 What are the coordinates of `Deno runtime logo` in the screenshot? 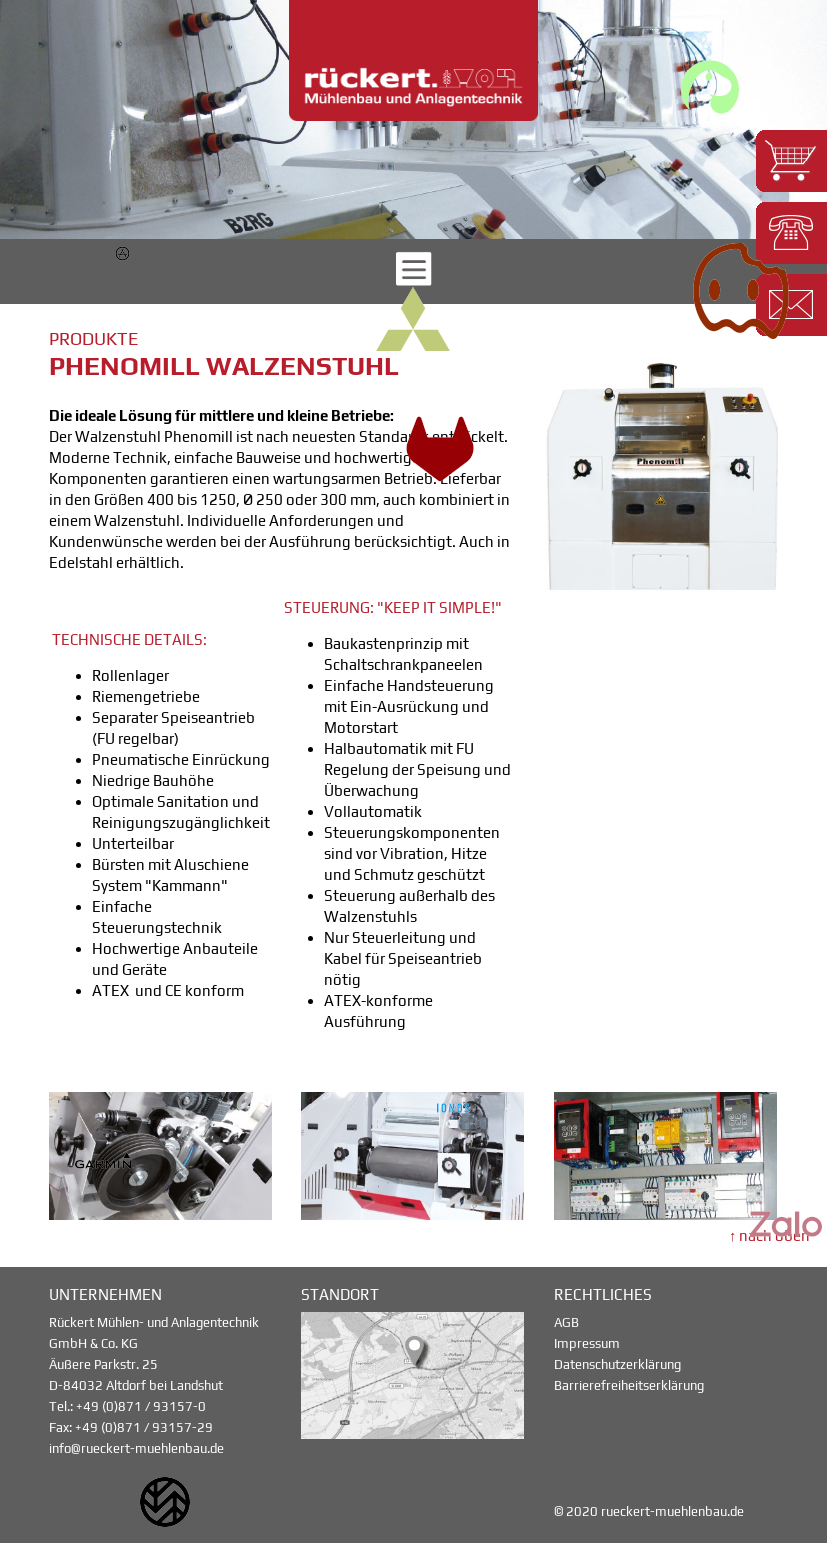 It's located at (710, 87).